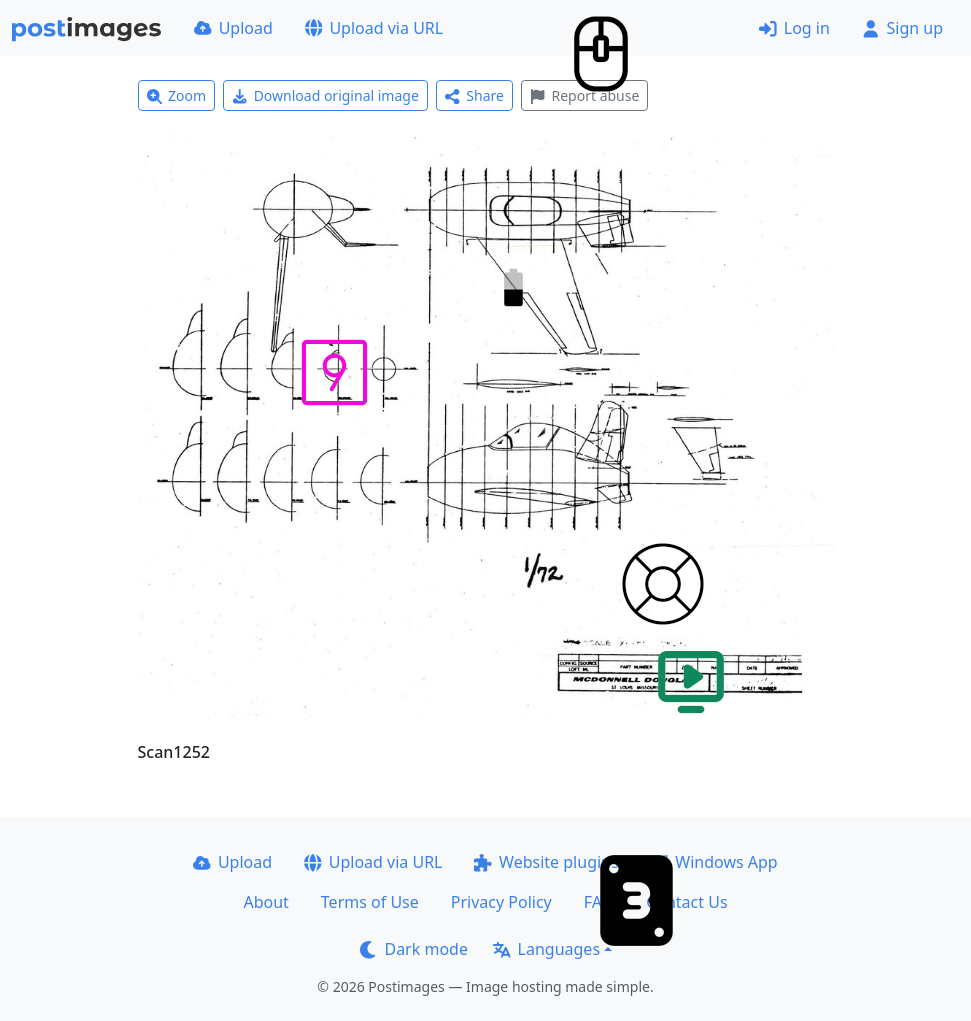 The width and height of the screenshot is (971, 1021). What do you see at coordinates (663, 584) in the screenshot?
I see `access help or support` at bounding box center [663, 584].